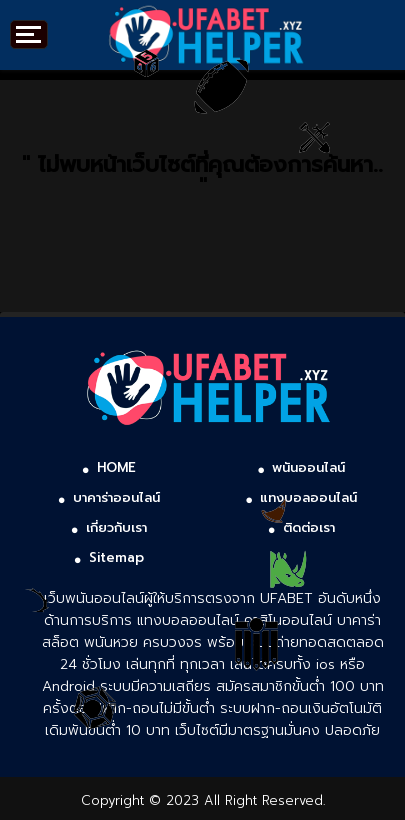 This screenshot has height=820, width=405. Describe the element at coordinates (95, 708) in the screenshot. I see `in-game premium currency or gems` at that location.